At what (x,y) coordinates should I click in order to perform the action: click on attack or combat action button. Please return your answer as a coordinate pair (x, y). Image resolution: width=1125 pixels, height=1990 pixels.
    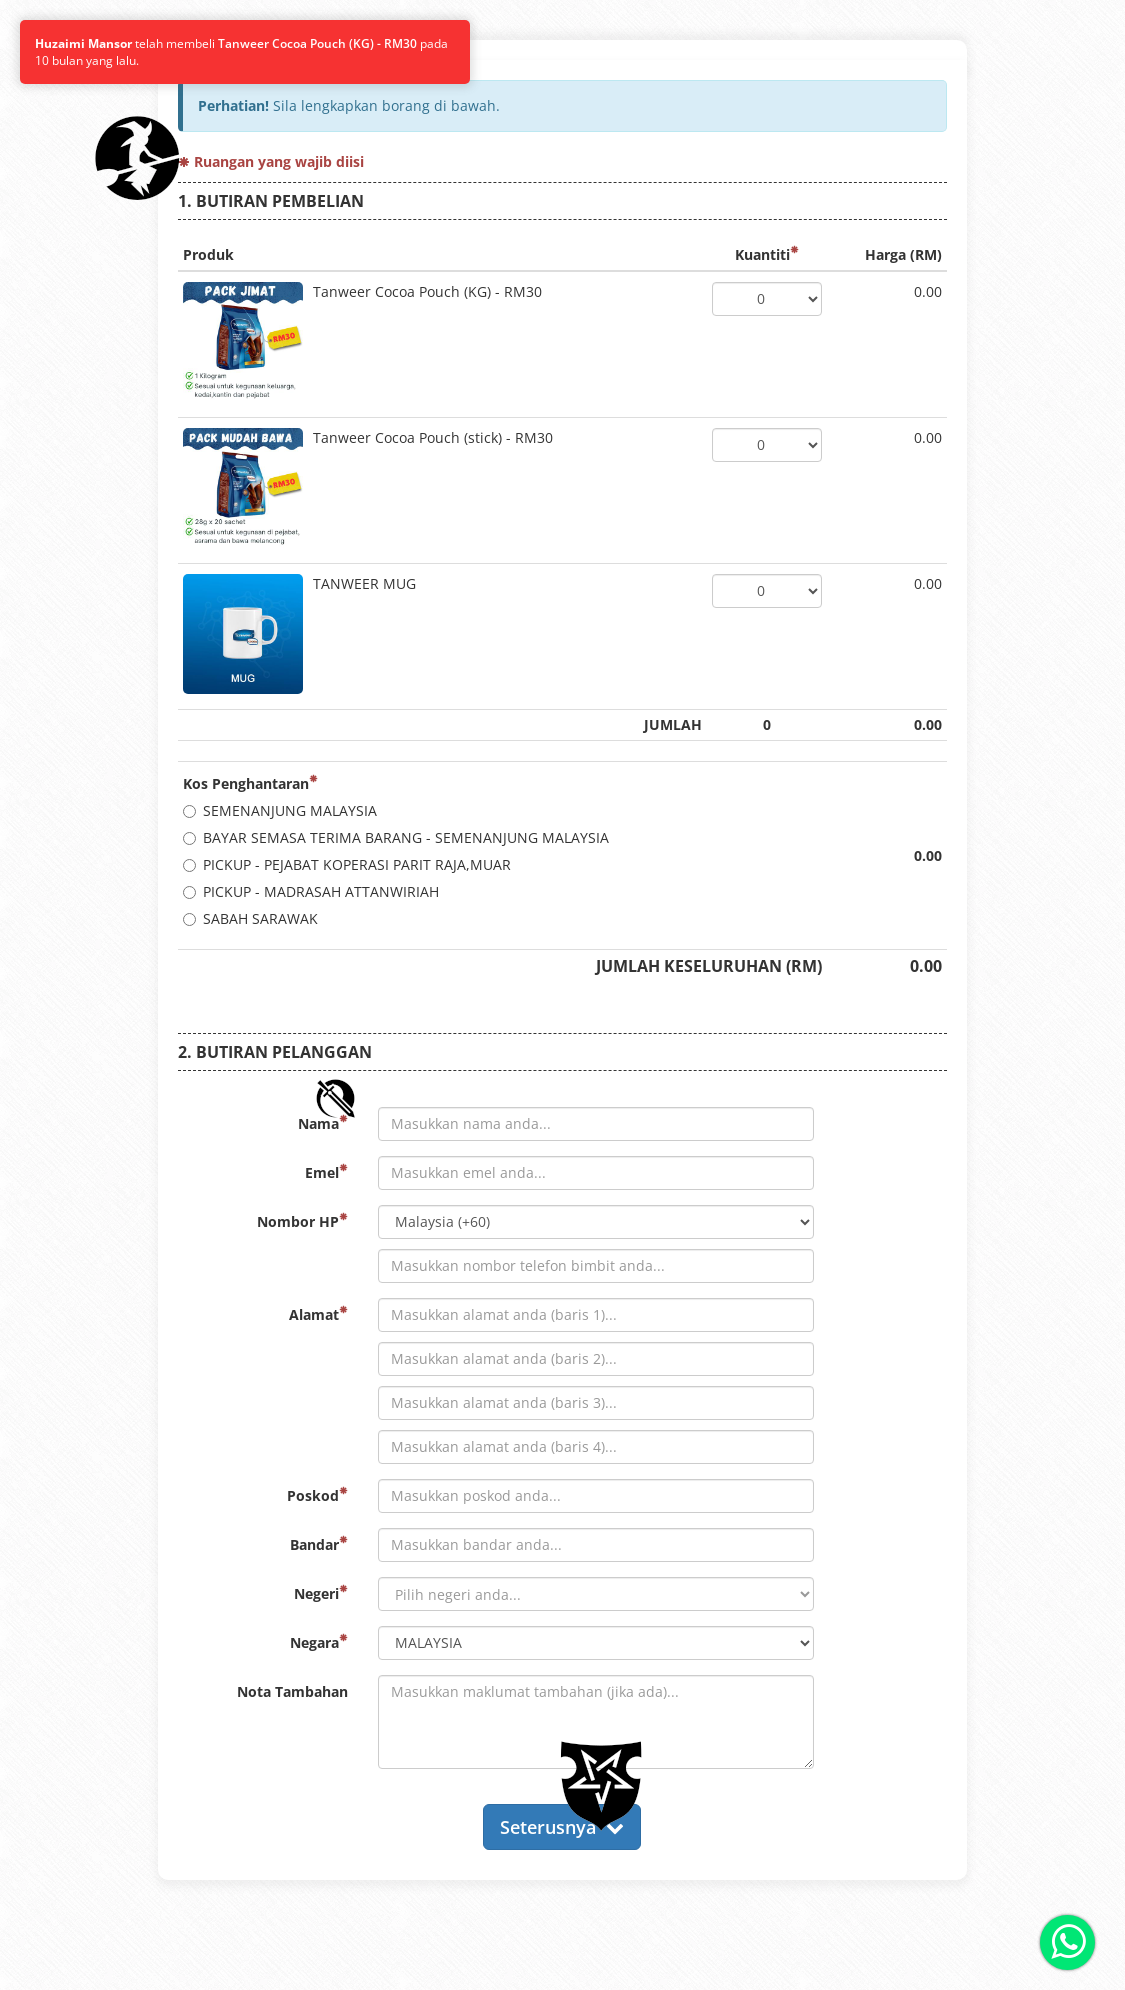
    Looking at the image, I should click on (335, 1098).